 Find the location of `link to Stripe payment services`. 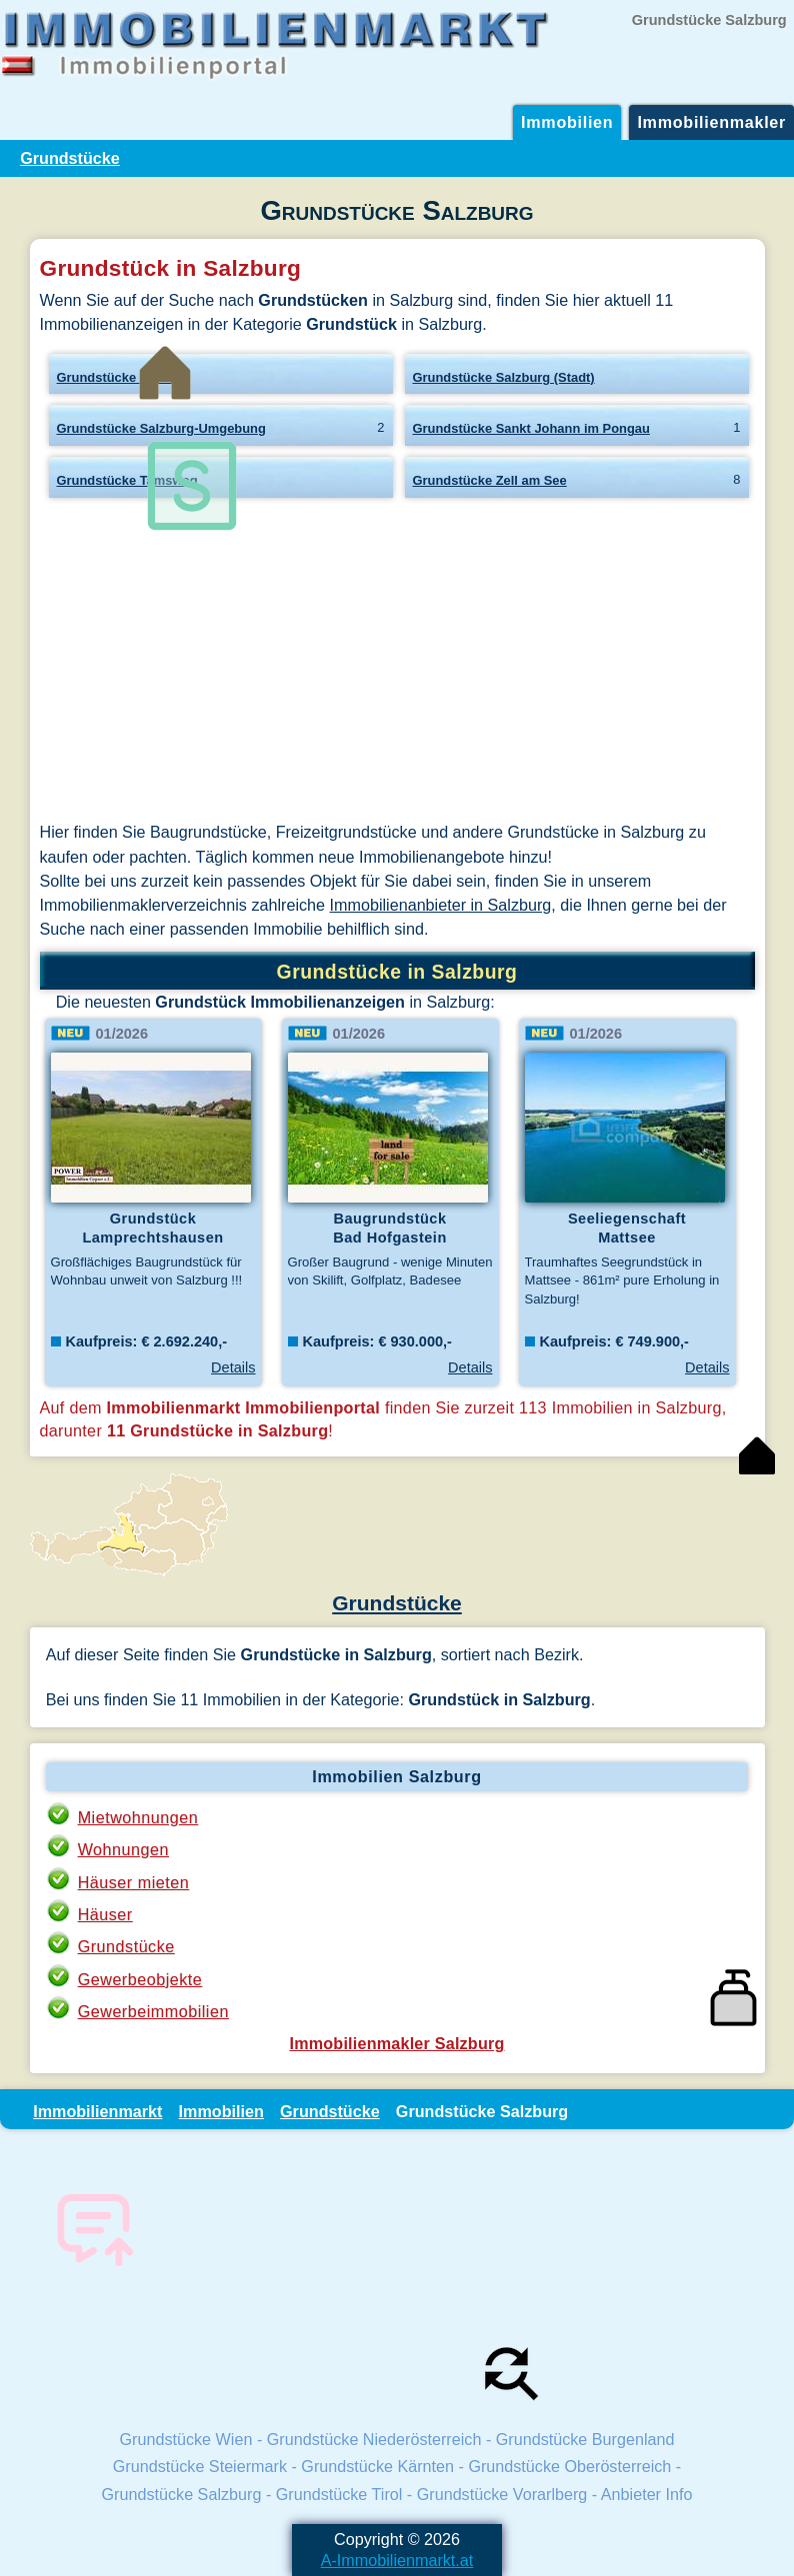

link to Stripe payment services is located at coordinates (192, 486).